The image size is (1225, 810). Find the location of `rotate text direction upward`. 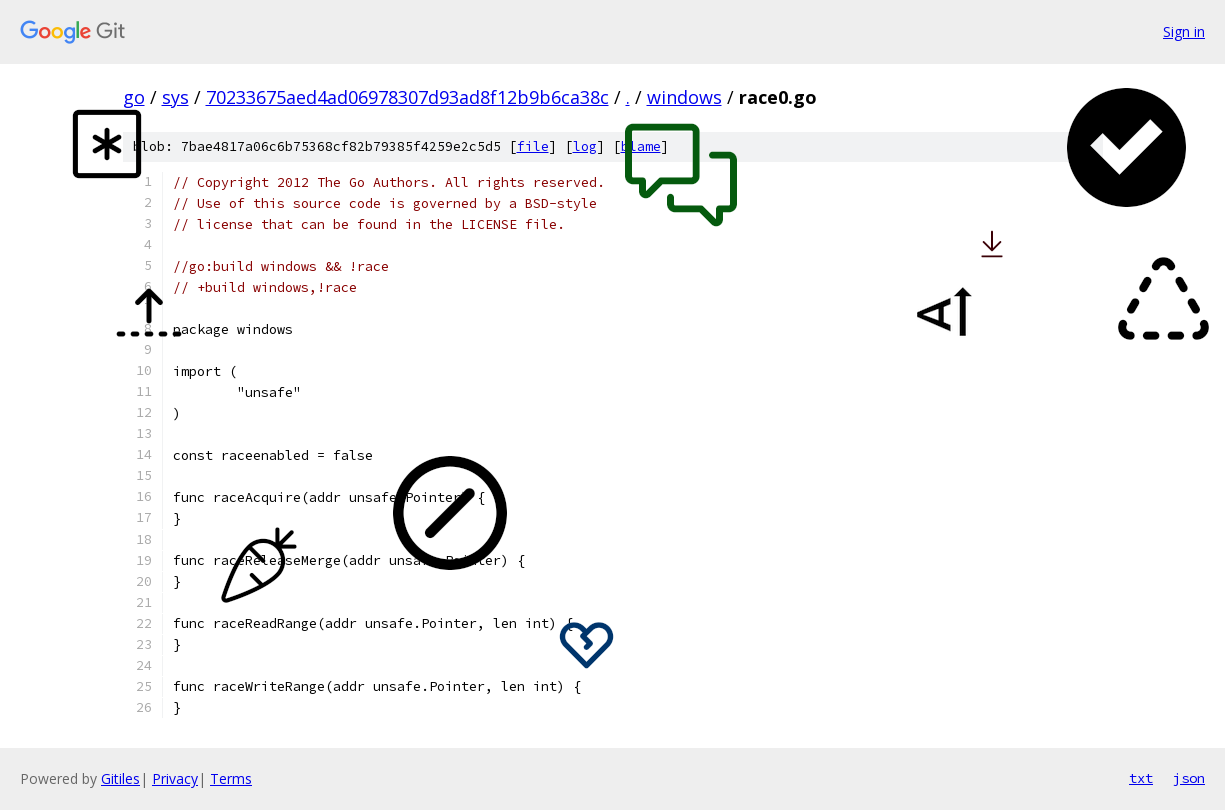

rotate text direction upward is located at coordinates (944, 311).